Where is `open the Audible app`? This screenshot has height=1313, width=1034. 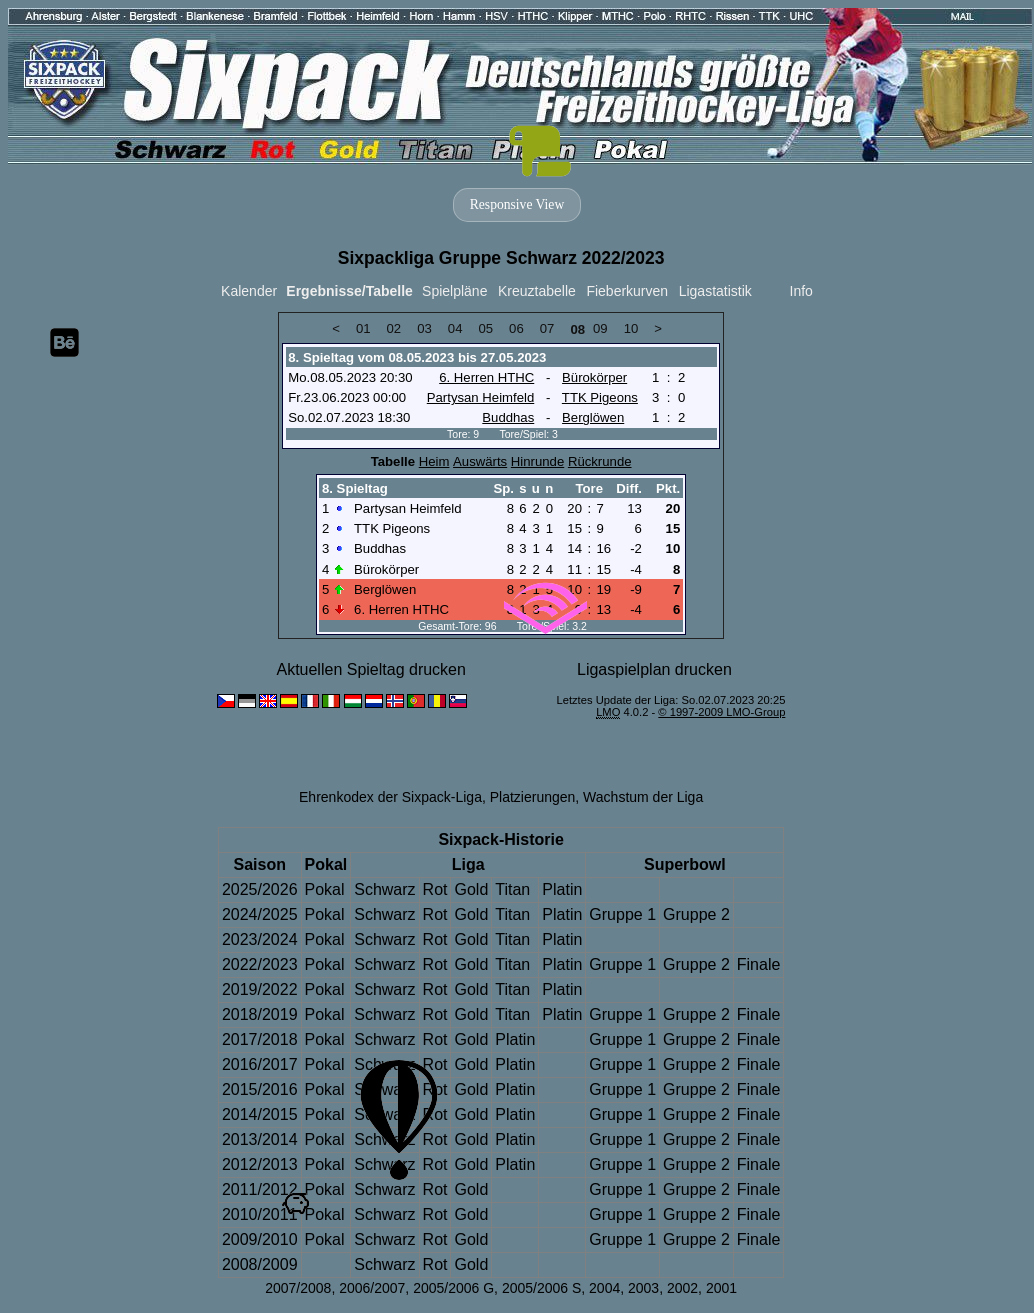
open the Audible app is located at coordinates (545, 608).